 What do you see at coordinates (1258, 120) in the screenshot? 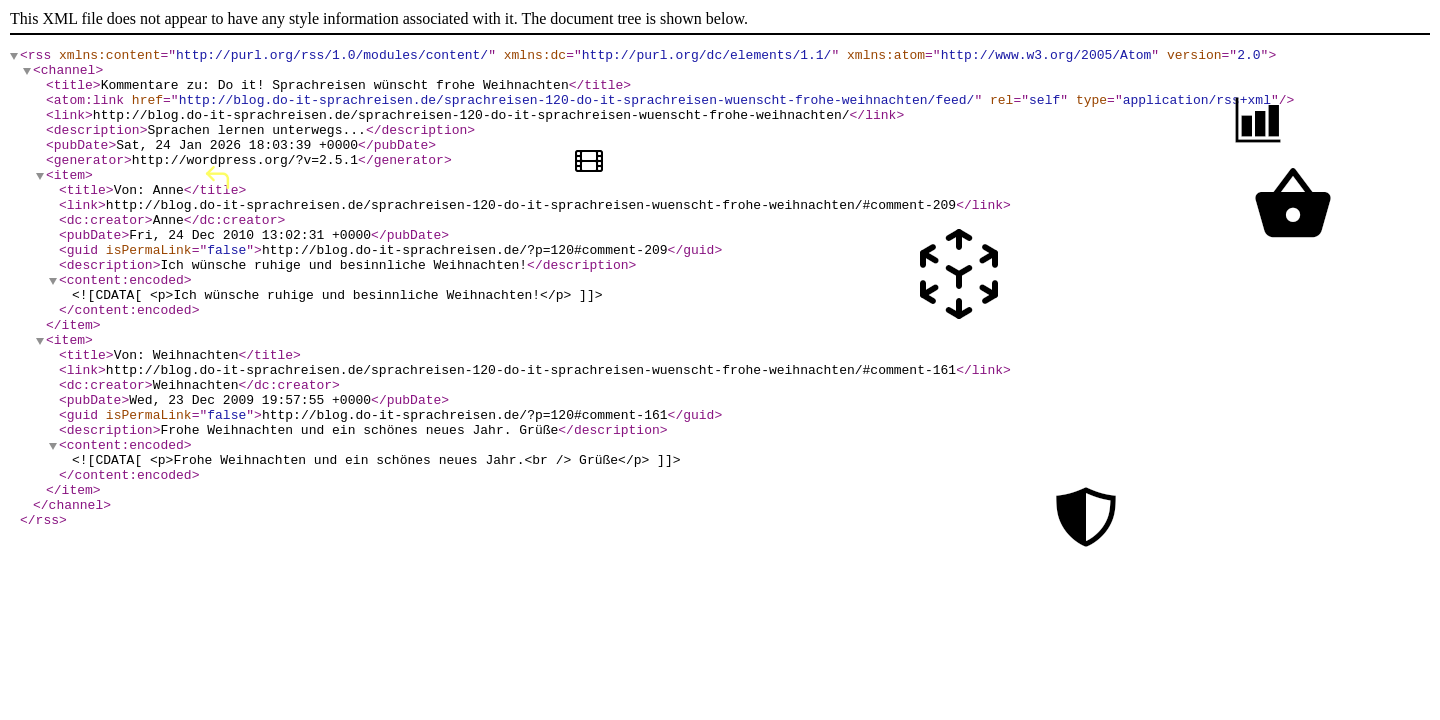
I see `view analytics or statistics` at bounding box center [1258, 120].